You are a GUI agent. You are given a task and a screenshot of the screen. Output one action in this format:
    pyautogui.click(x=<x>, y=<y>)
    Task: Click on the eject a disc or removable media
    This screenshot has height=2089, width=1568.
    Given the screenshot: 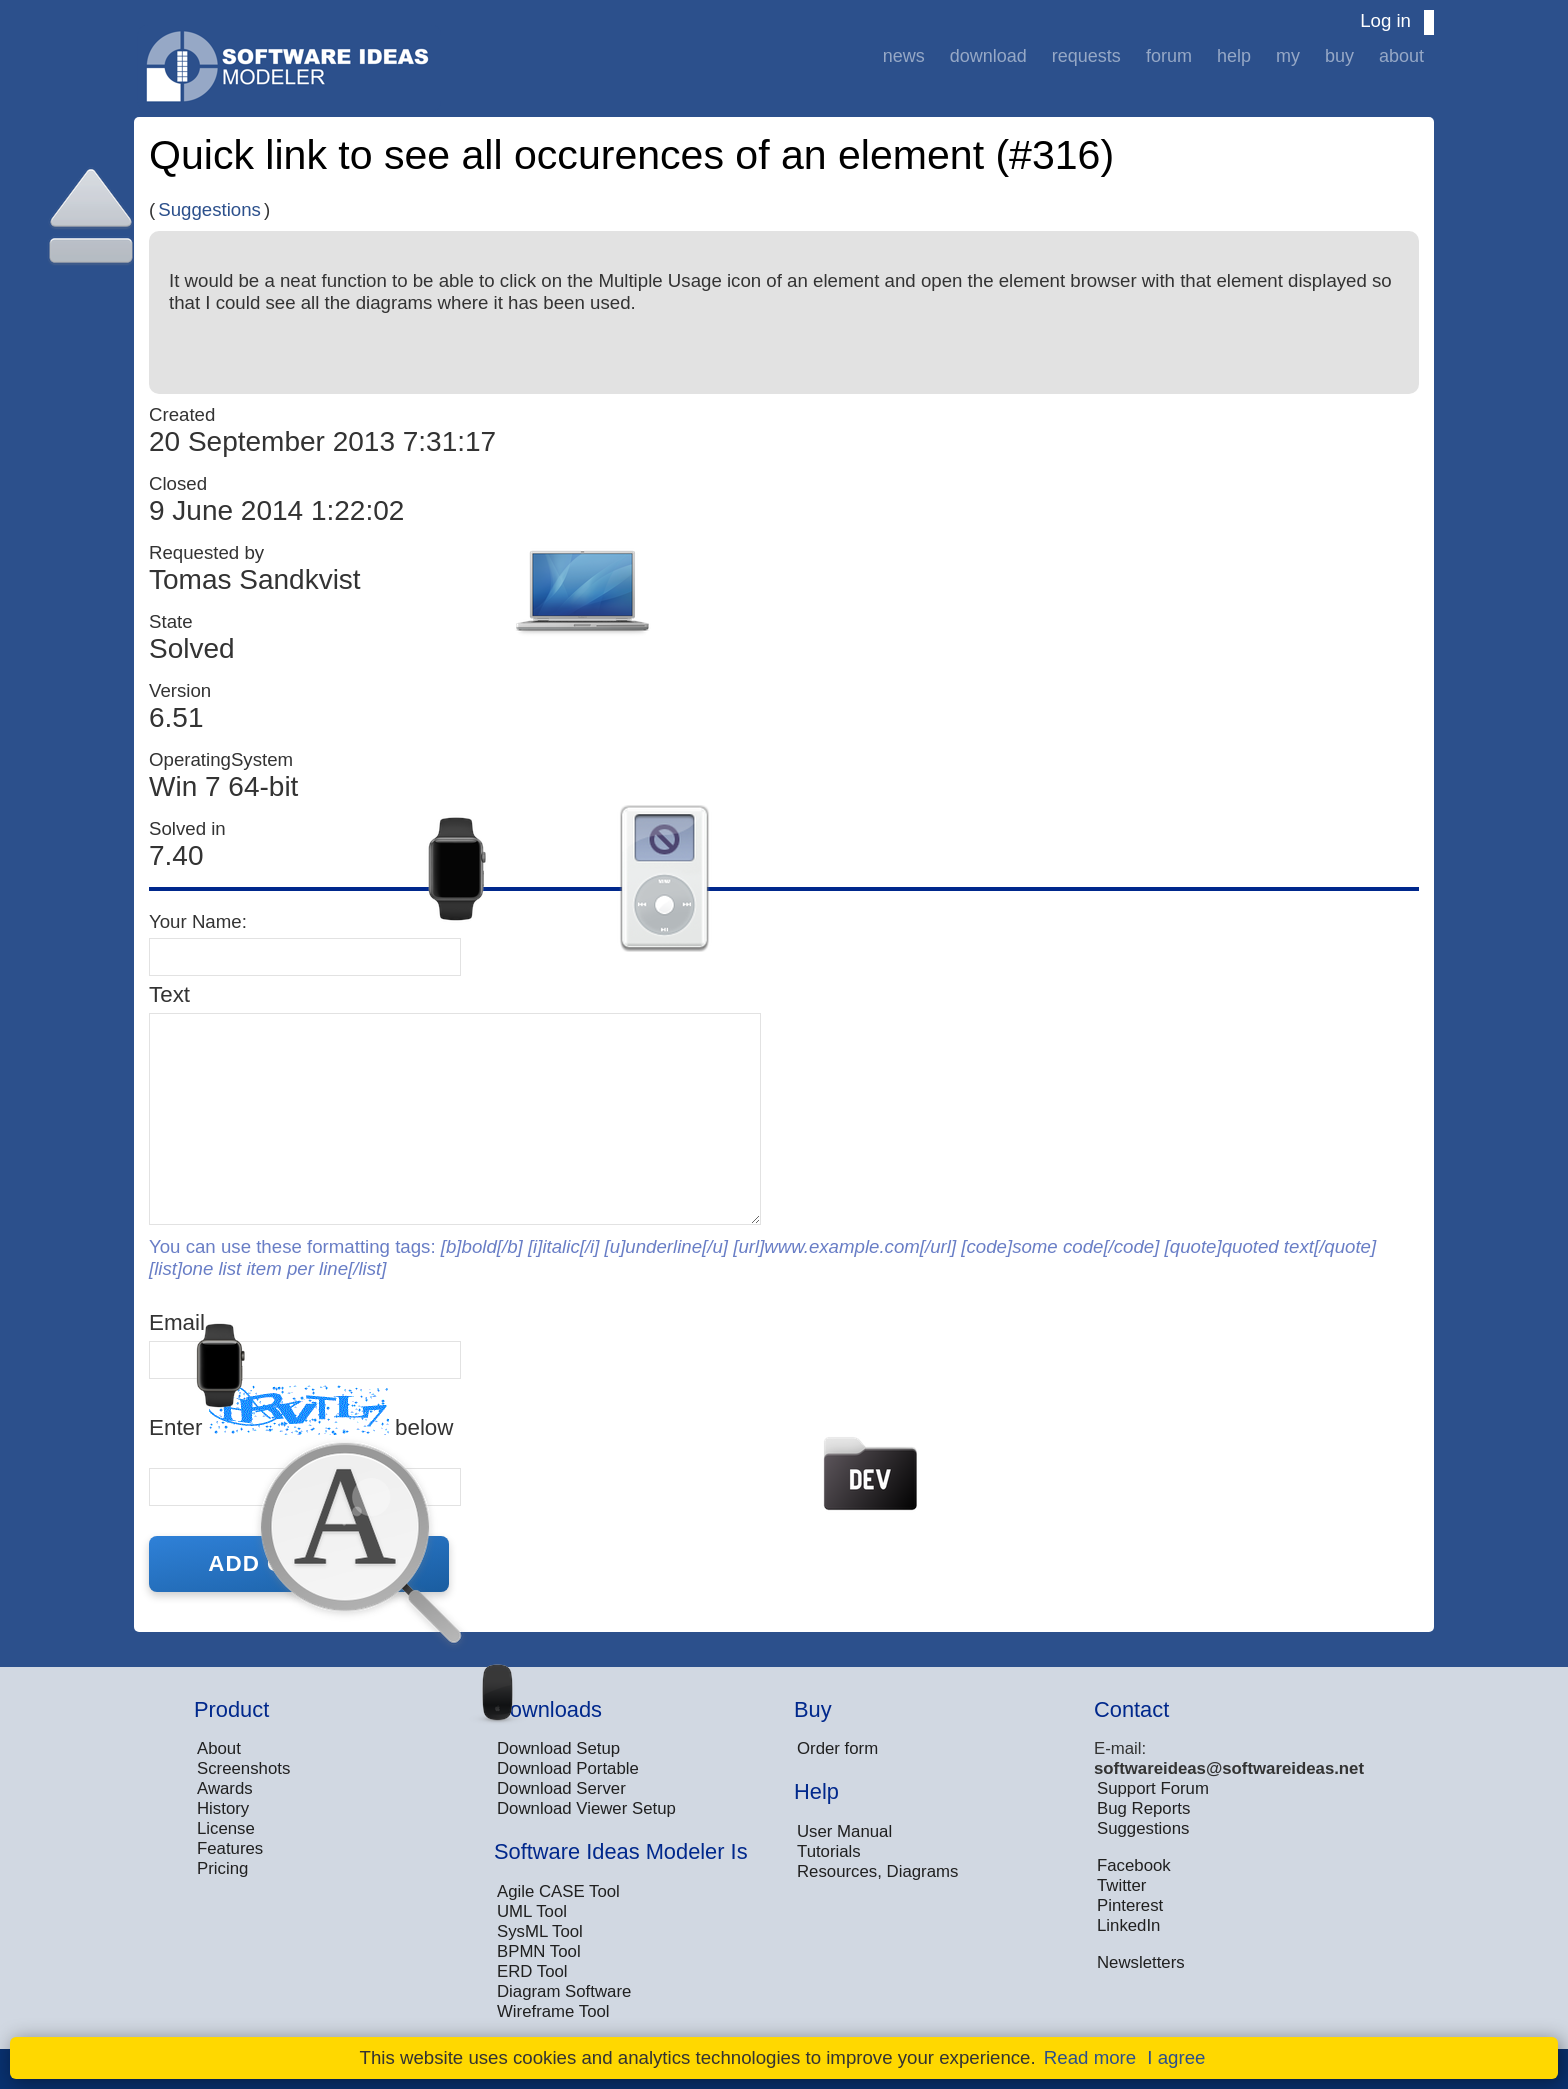 What is the action you would take?
    pyautogui.click(x=91, y=216)
    